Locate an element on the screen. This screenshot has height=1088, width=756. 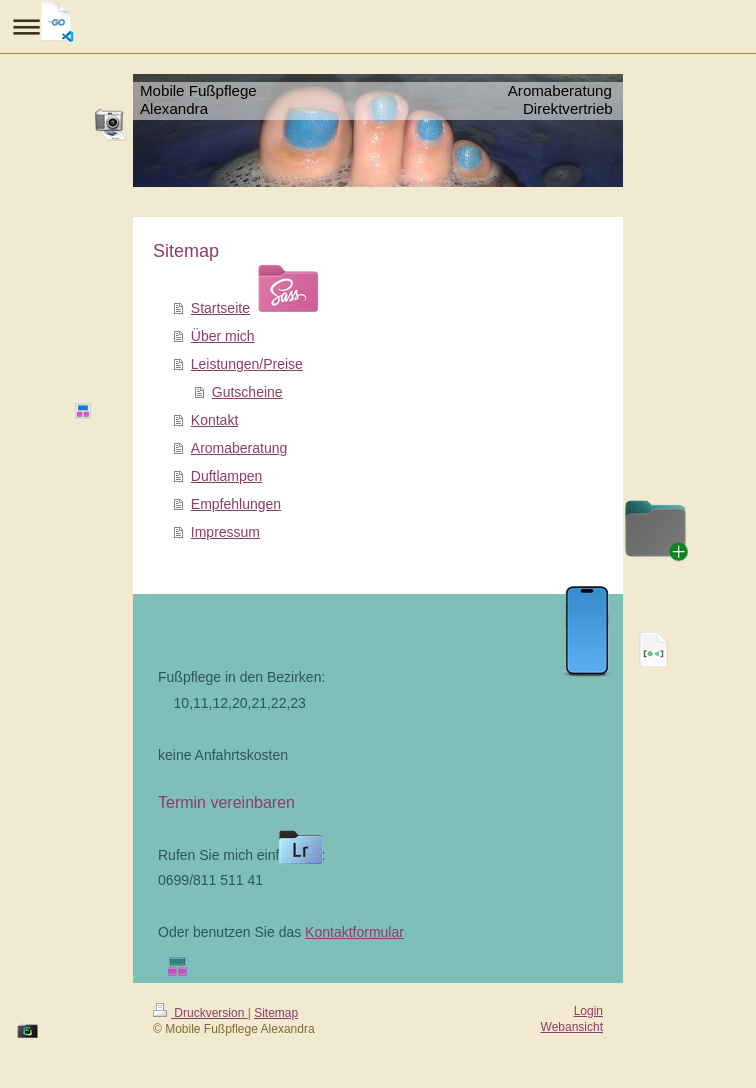
folder containing sass stylesheet files is located at coordinates (288, 290).